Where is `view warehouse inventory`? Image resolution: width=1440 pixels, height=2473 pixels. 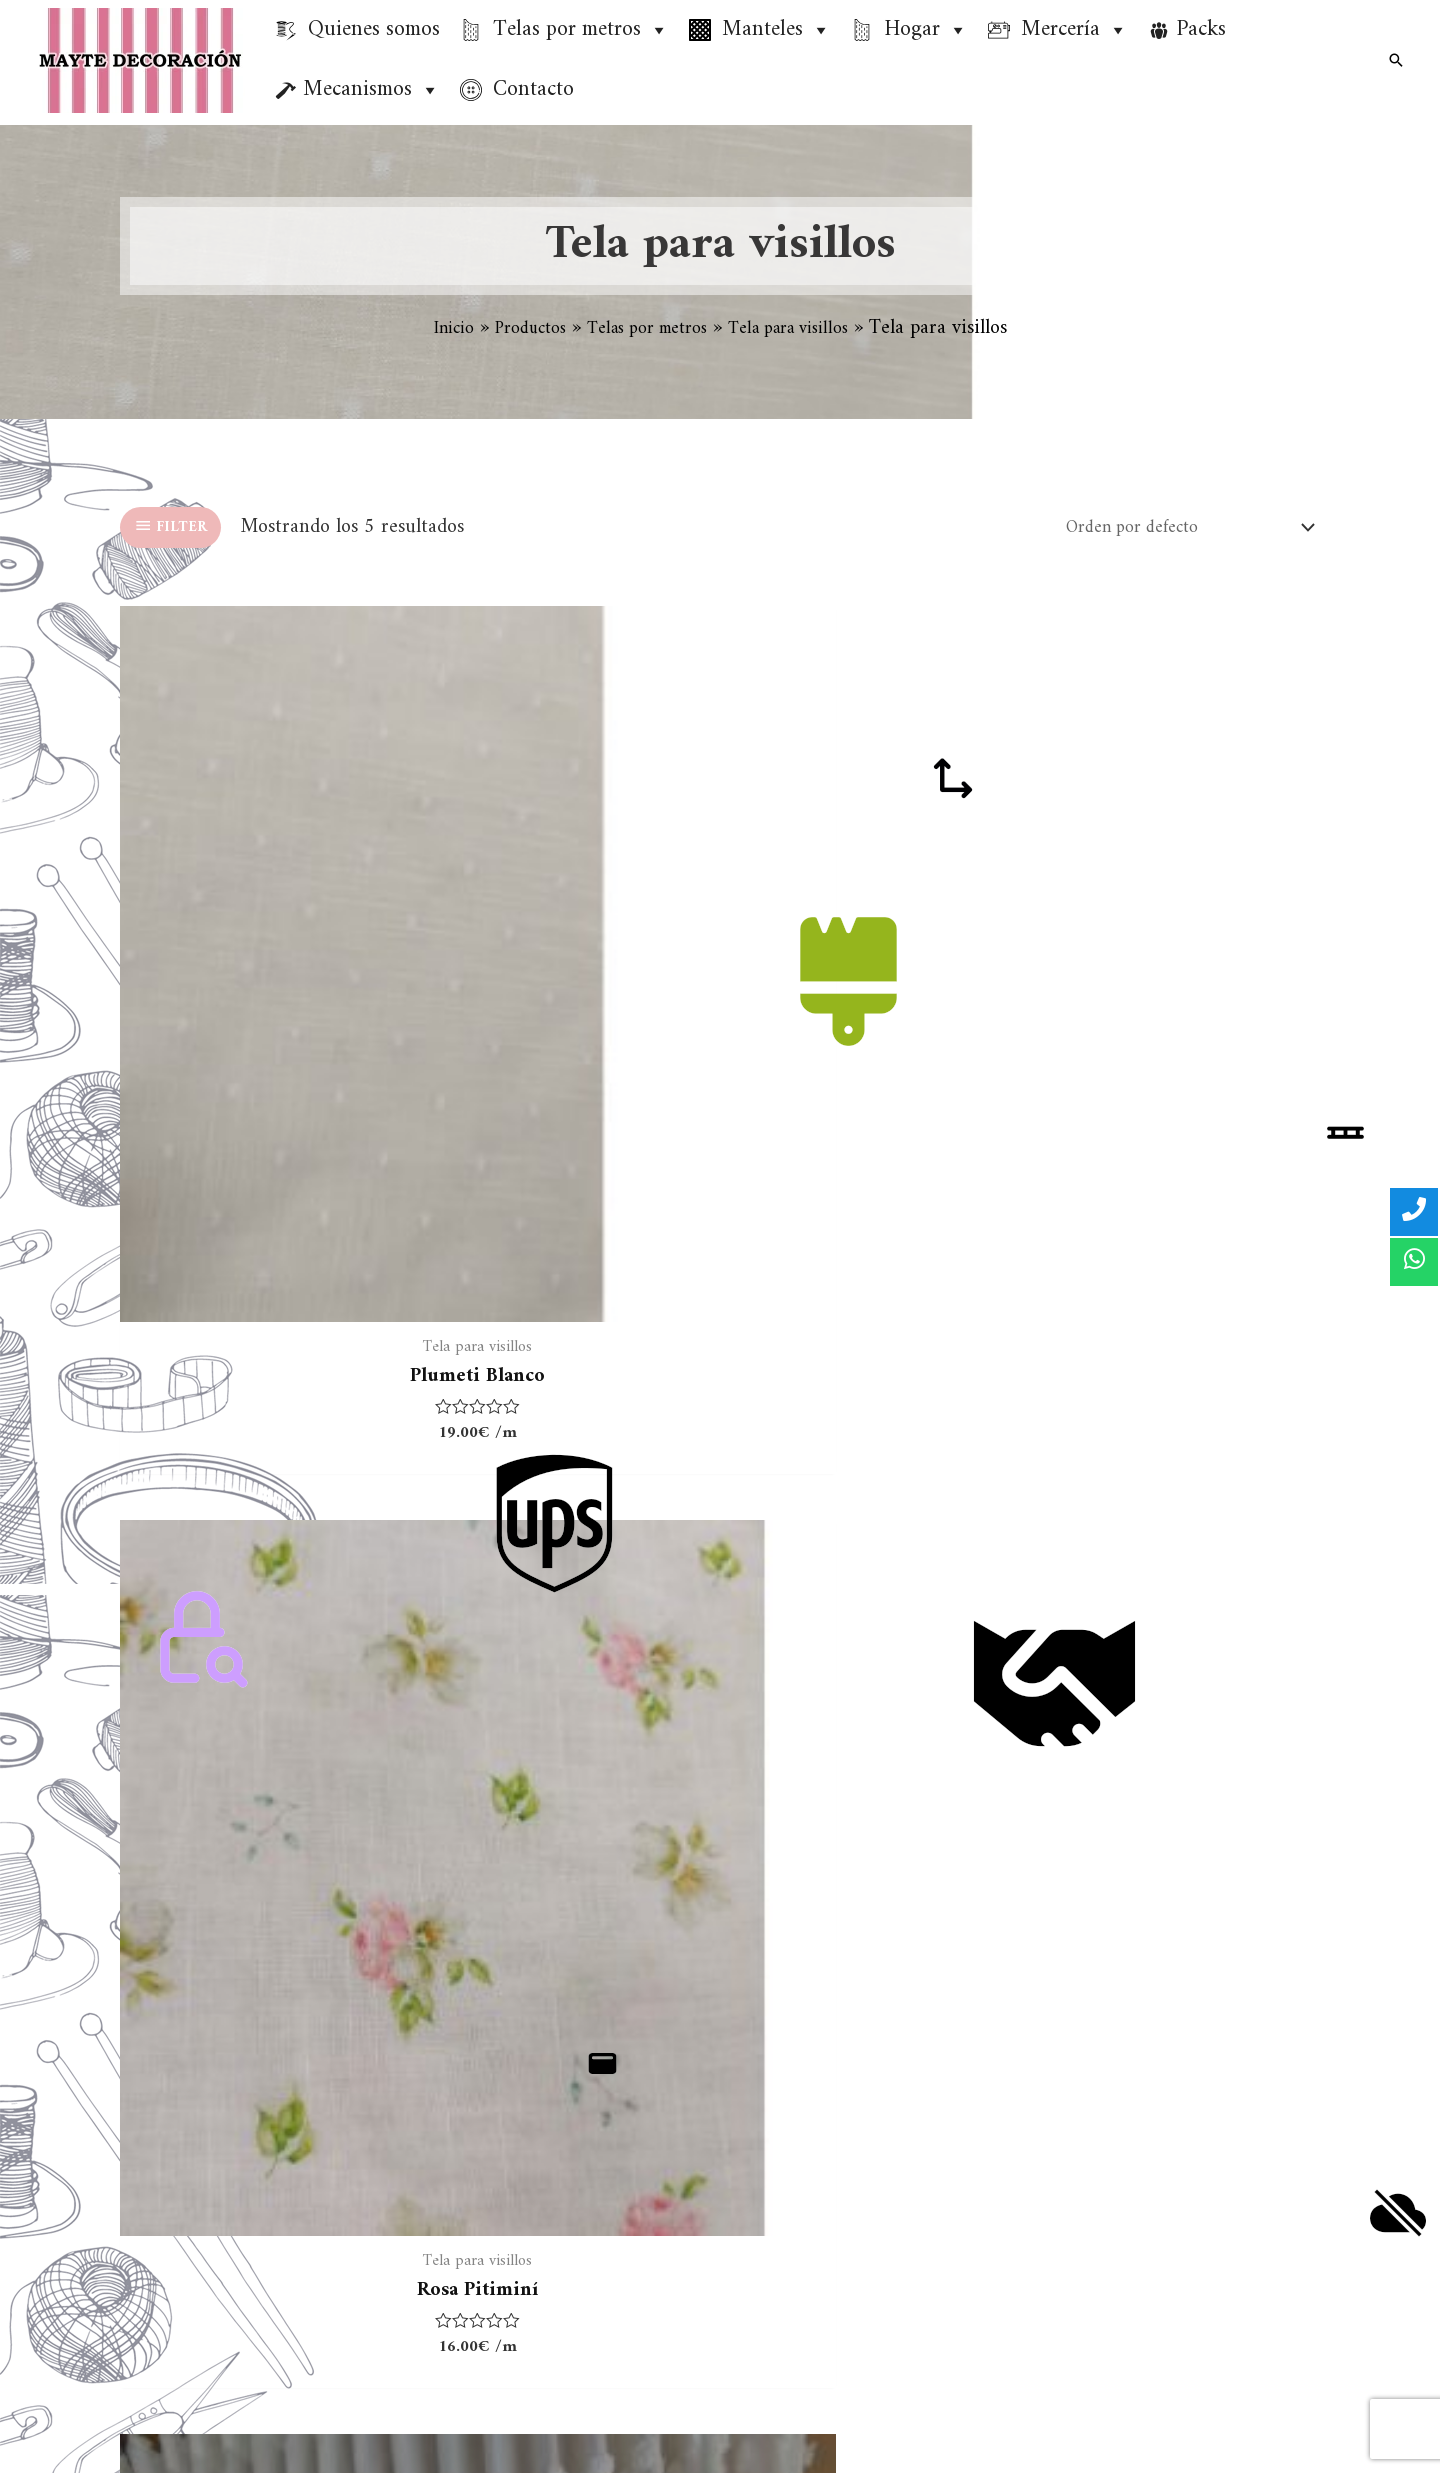 view warehouse inventory is located at coordinates (1345, 1122).